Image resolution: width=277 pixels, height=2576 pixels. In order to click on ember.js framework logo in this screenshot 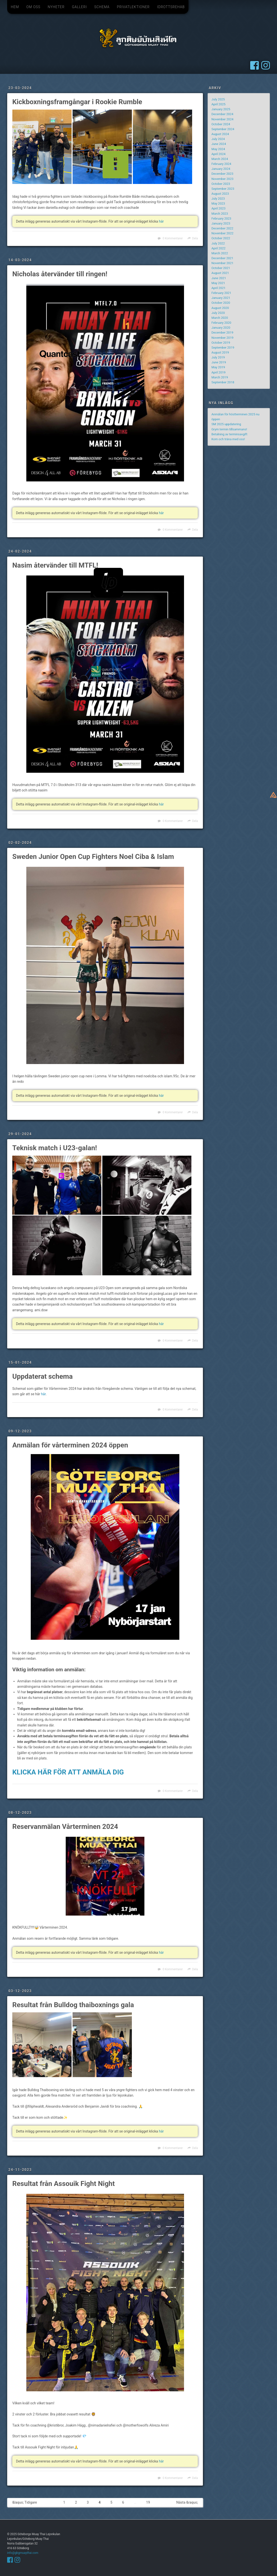, I will do `click(82, 1623)`.